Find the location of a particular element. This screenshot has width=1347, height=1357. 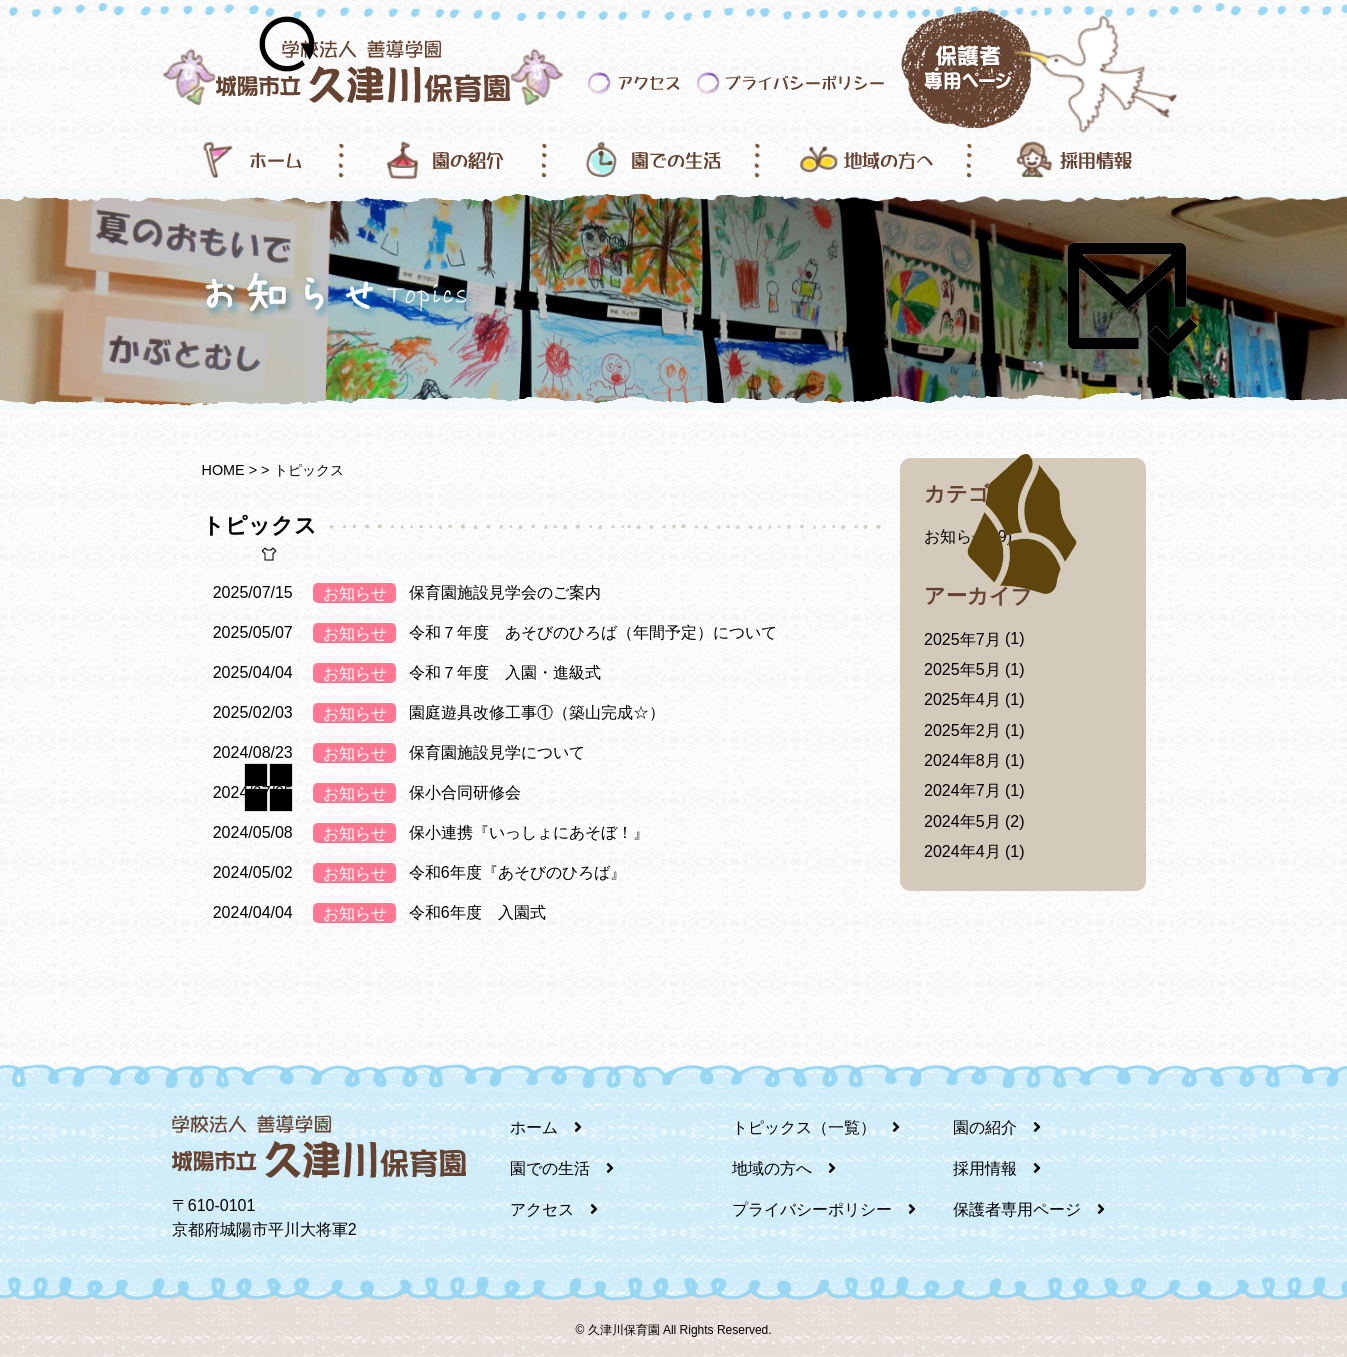

restart the device is located at coordinates (287, 44).